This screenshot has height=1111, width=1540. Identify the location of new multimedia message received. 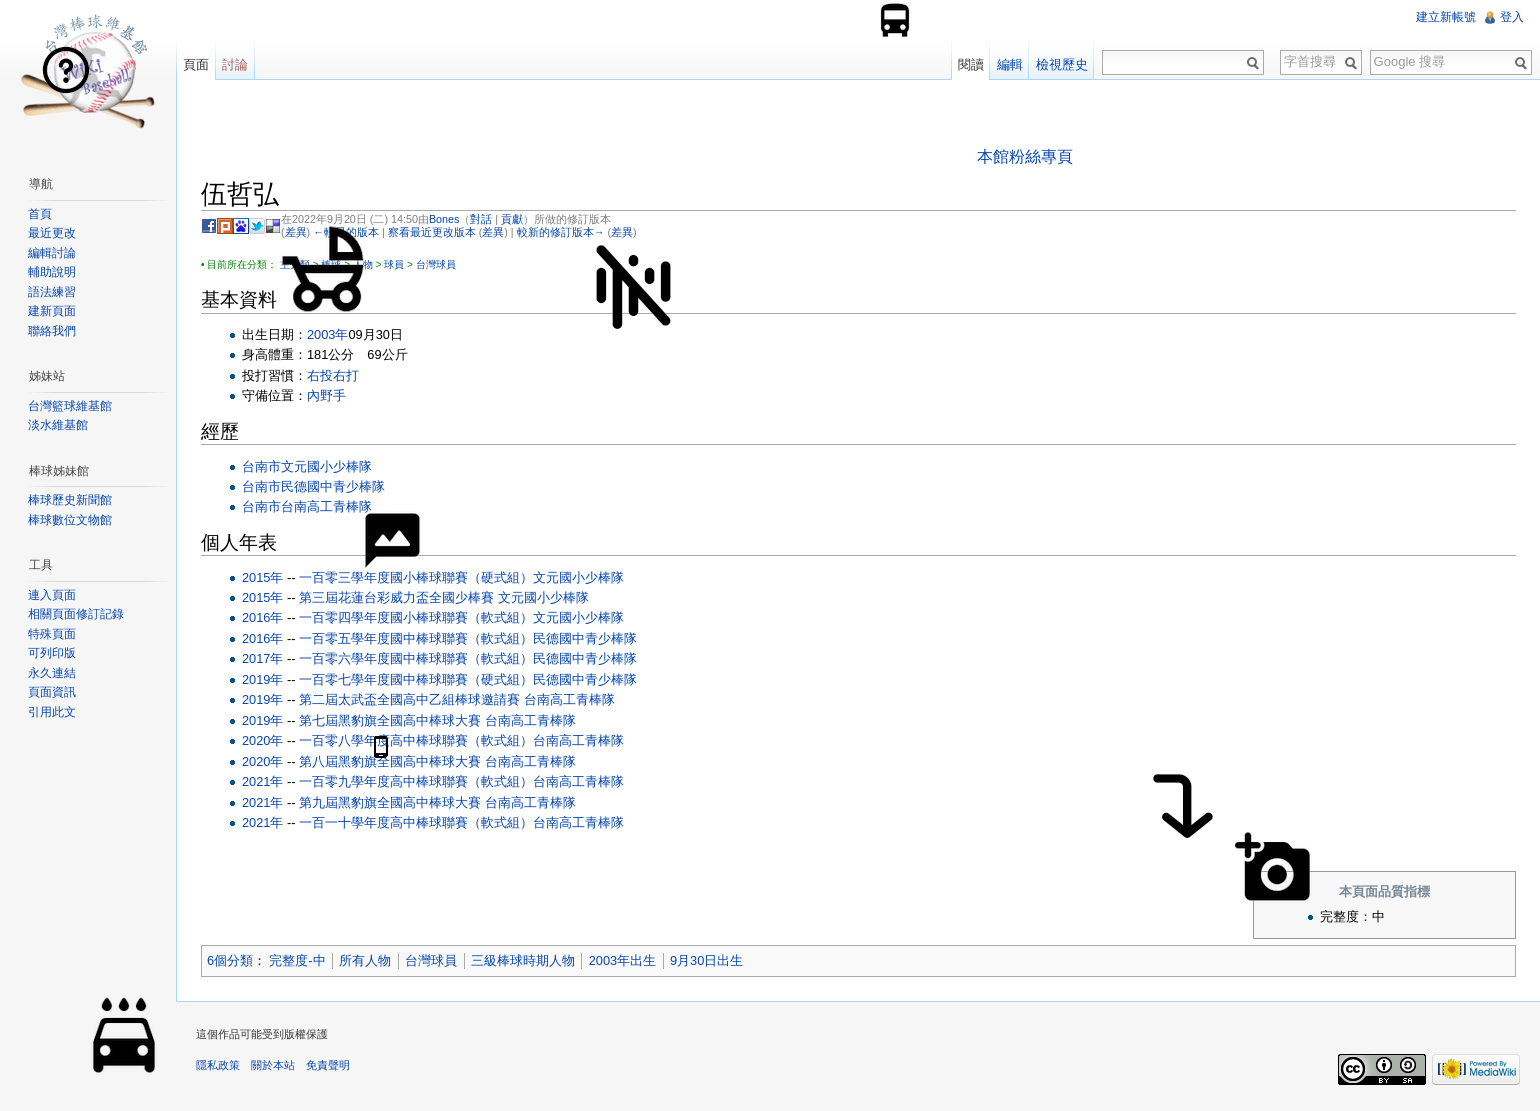
(392, 540).